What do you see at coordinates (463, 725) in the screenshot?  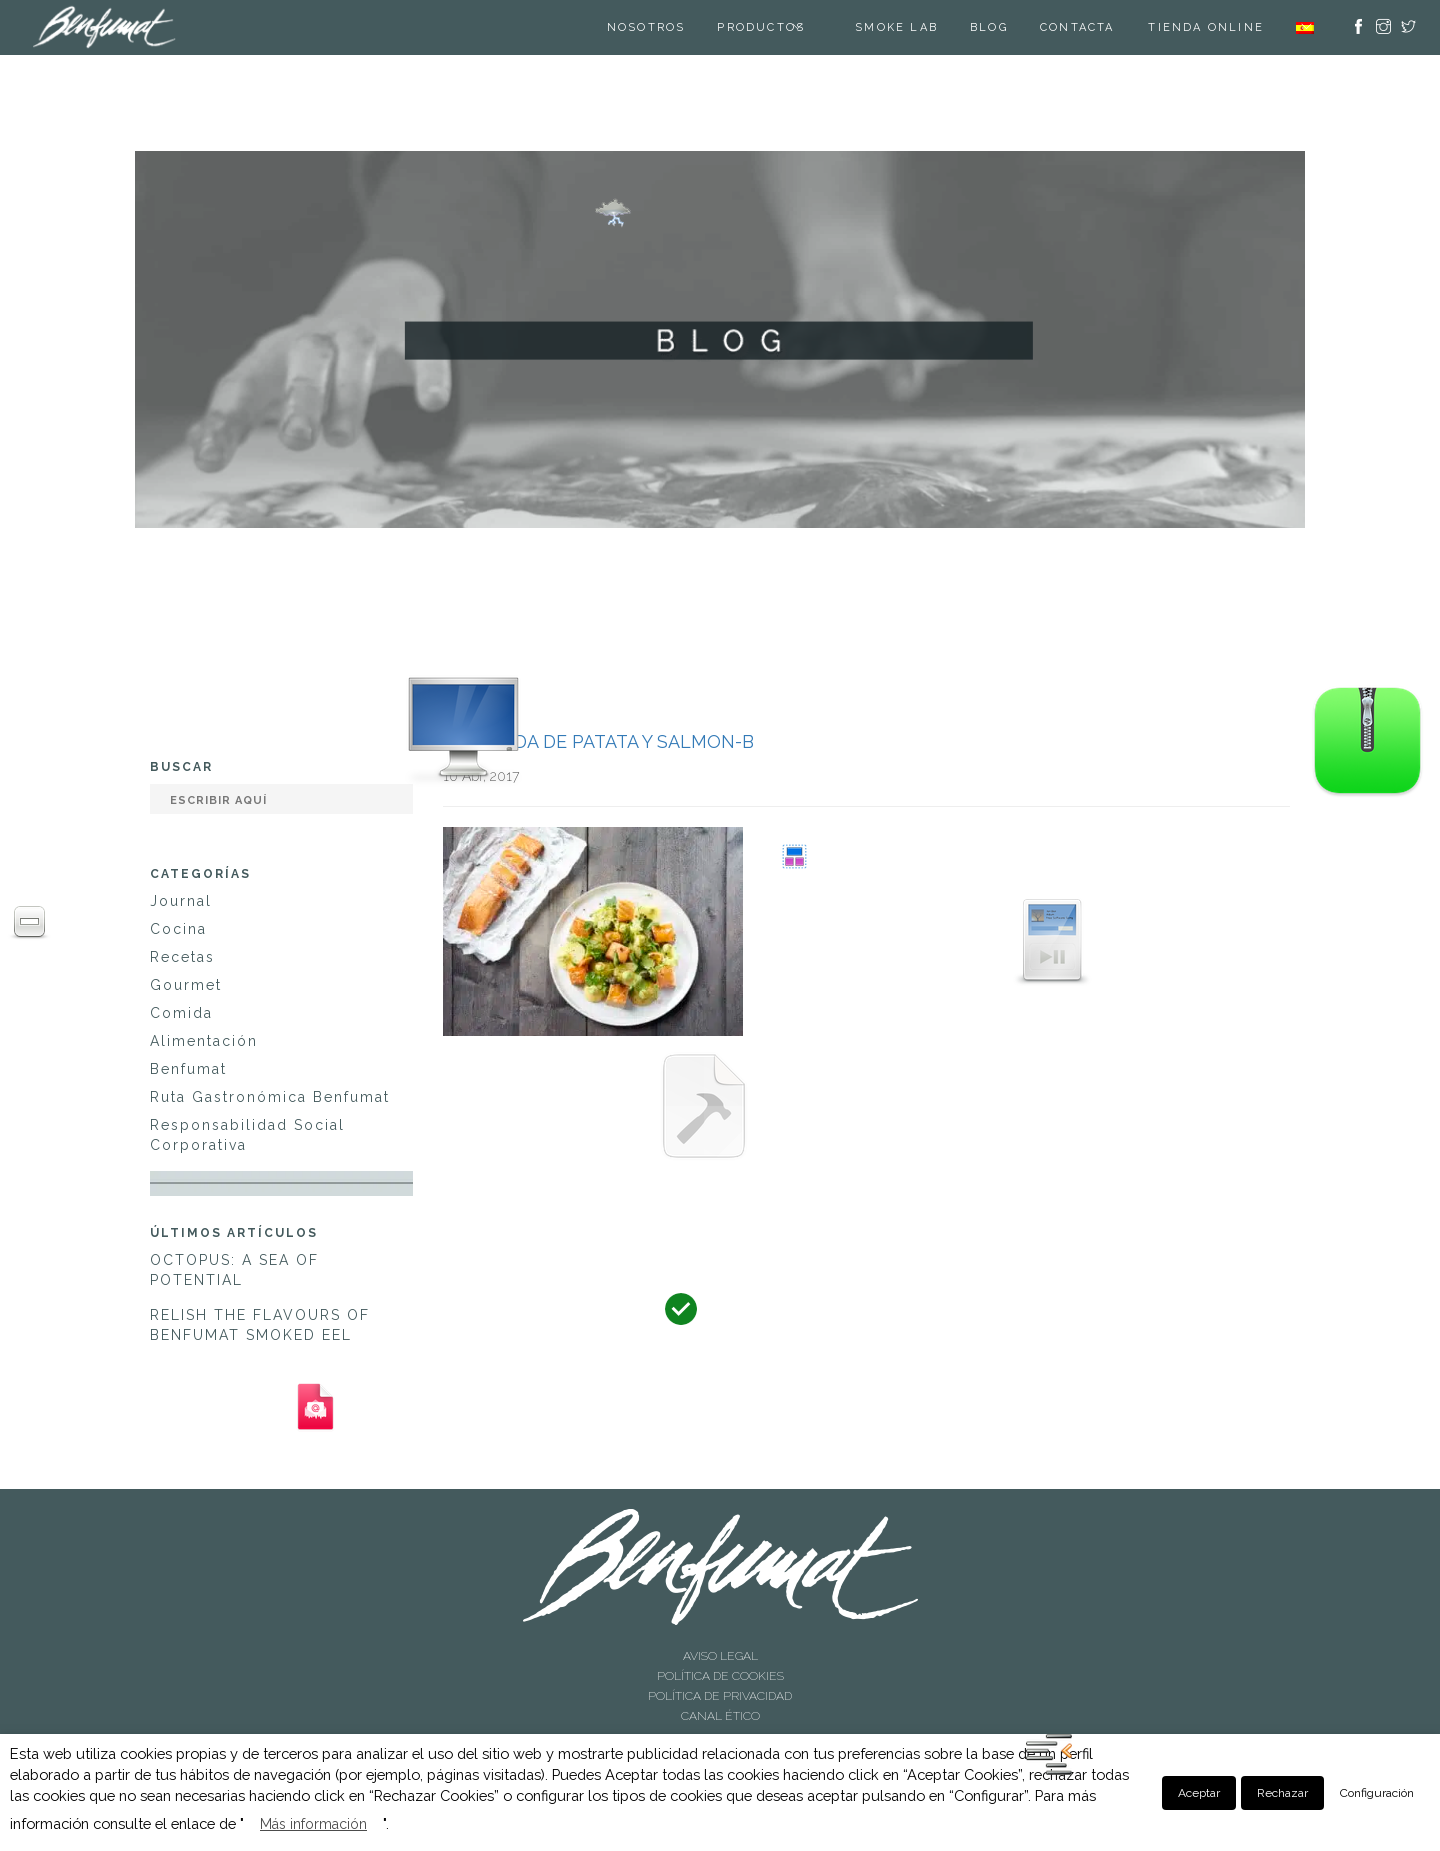 I see `display or monitor settings` at bounding box center [463, 725].